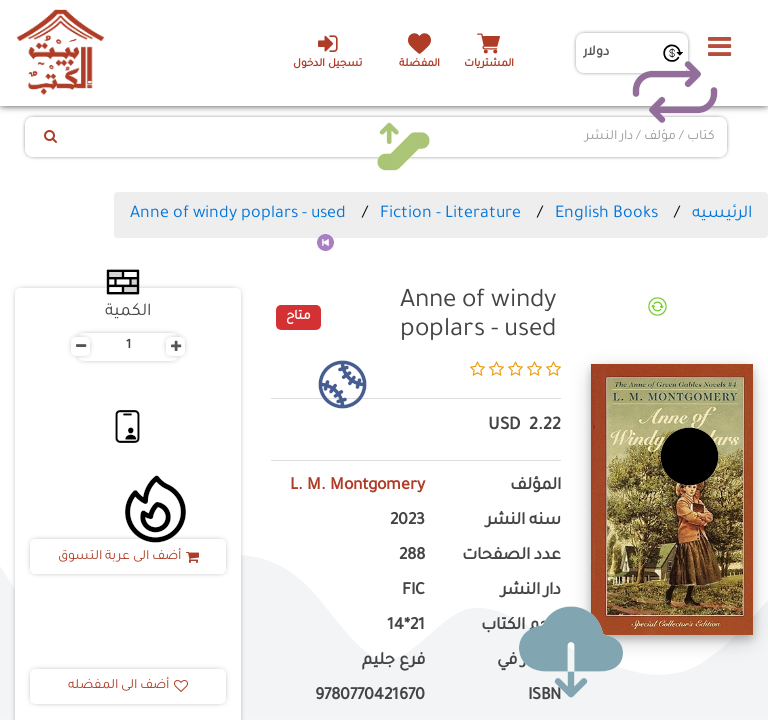 This screenshot has height=720, width=768. What do you see at coordinates (657, 306) in the screenshot?
I see `sync data with cloud or server` at bounding box center [657, 306].